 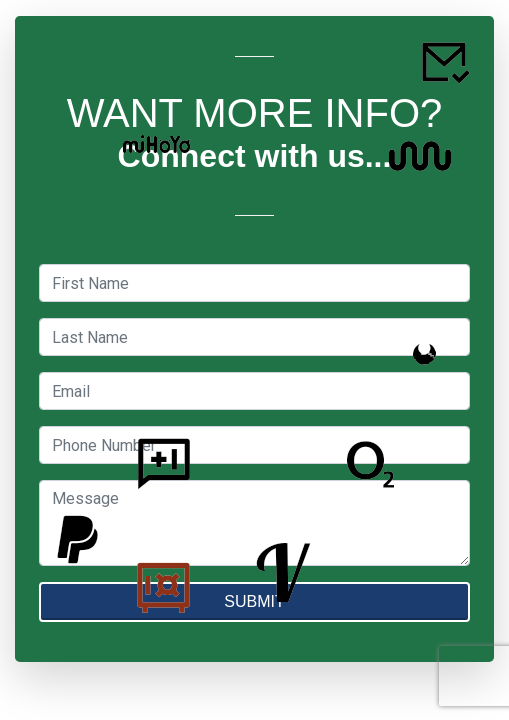 What do you see at coordinates (444, 62) in the screenshot?
I see `email successfully sent or delivered` at bounding box center [444, 62].